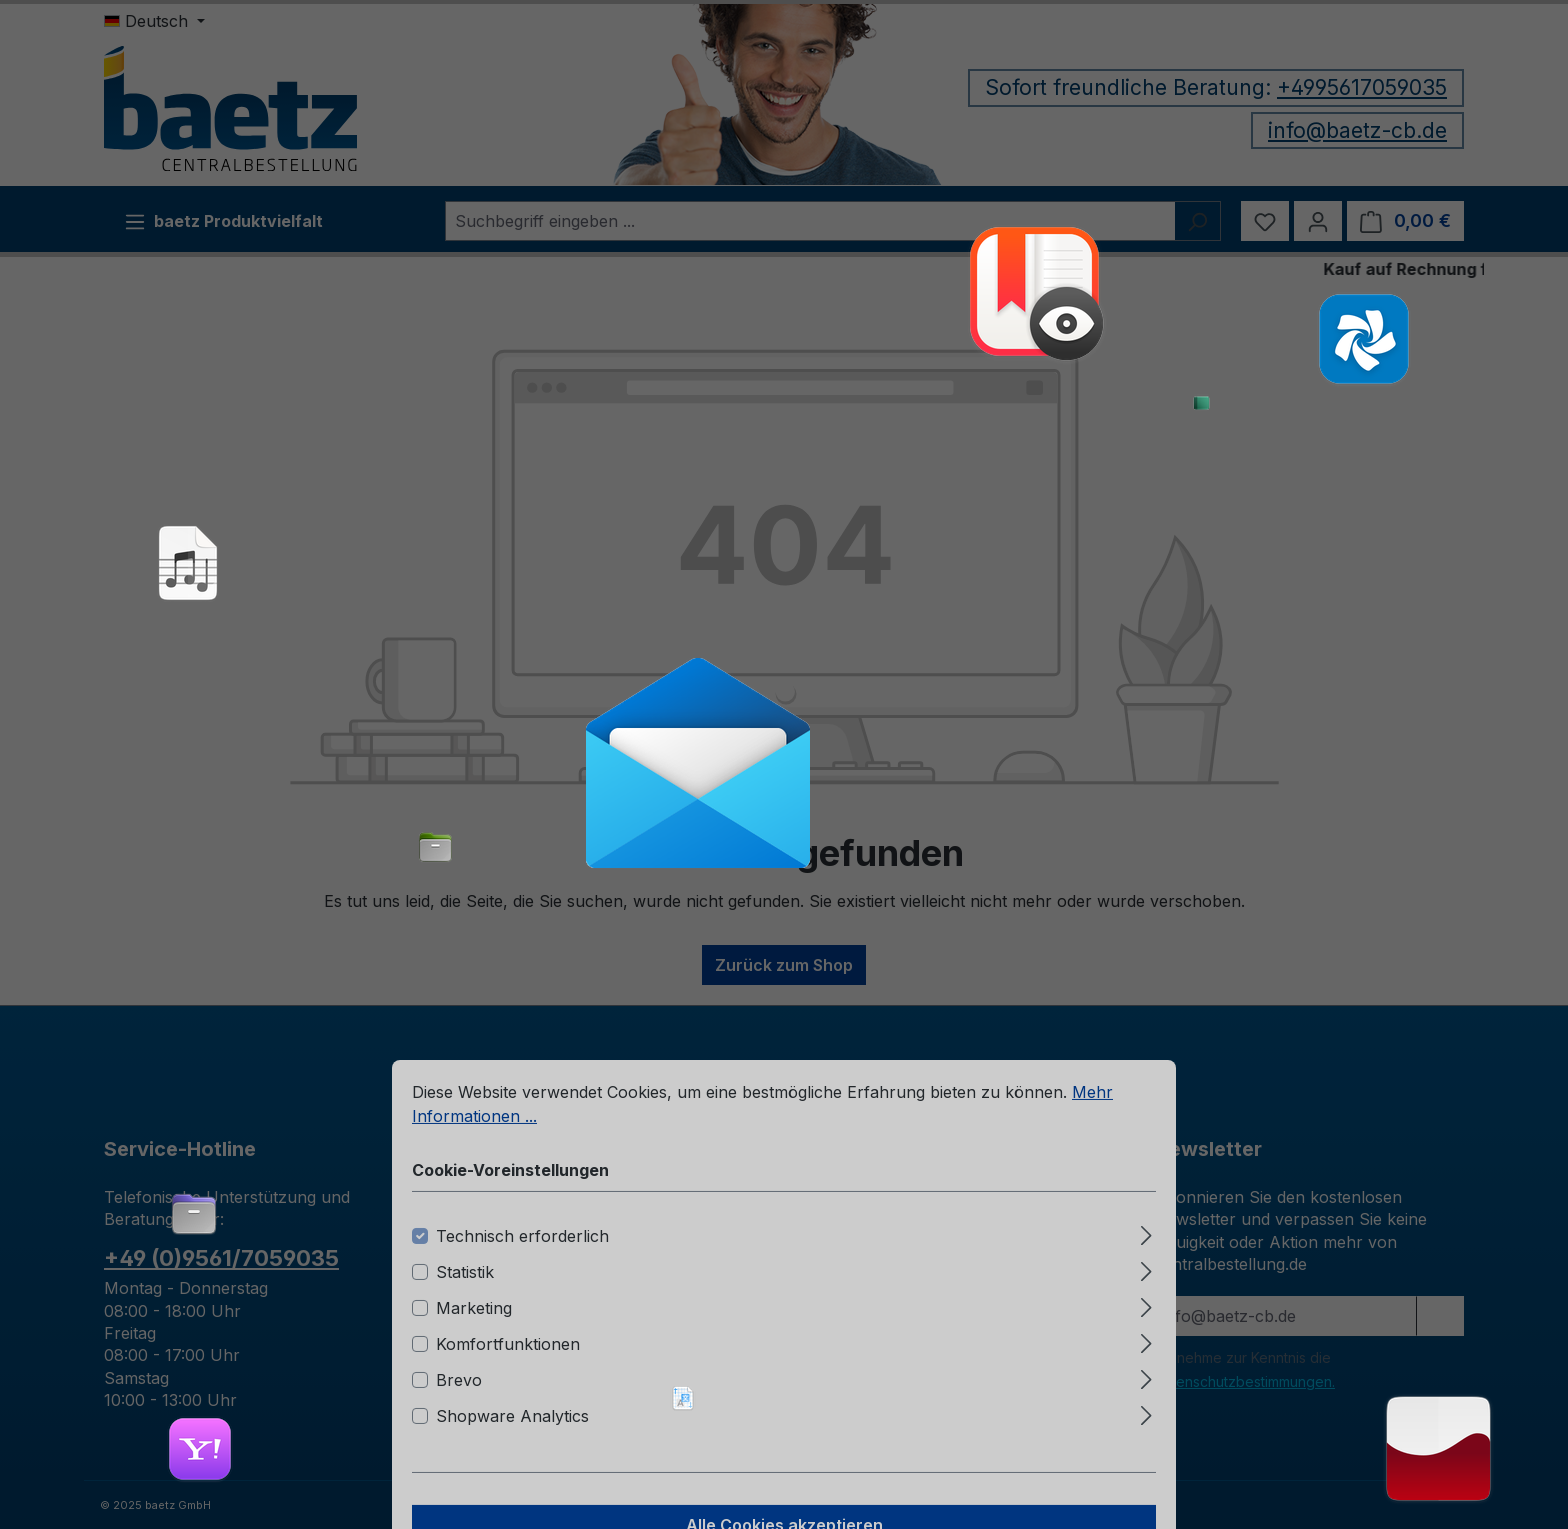 The height and width of the screenshot is (1529, 1568). What do you see at coordinates (698, 770) in the screenshot?
I see `open the mail app` at bounding box center [698, 770].